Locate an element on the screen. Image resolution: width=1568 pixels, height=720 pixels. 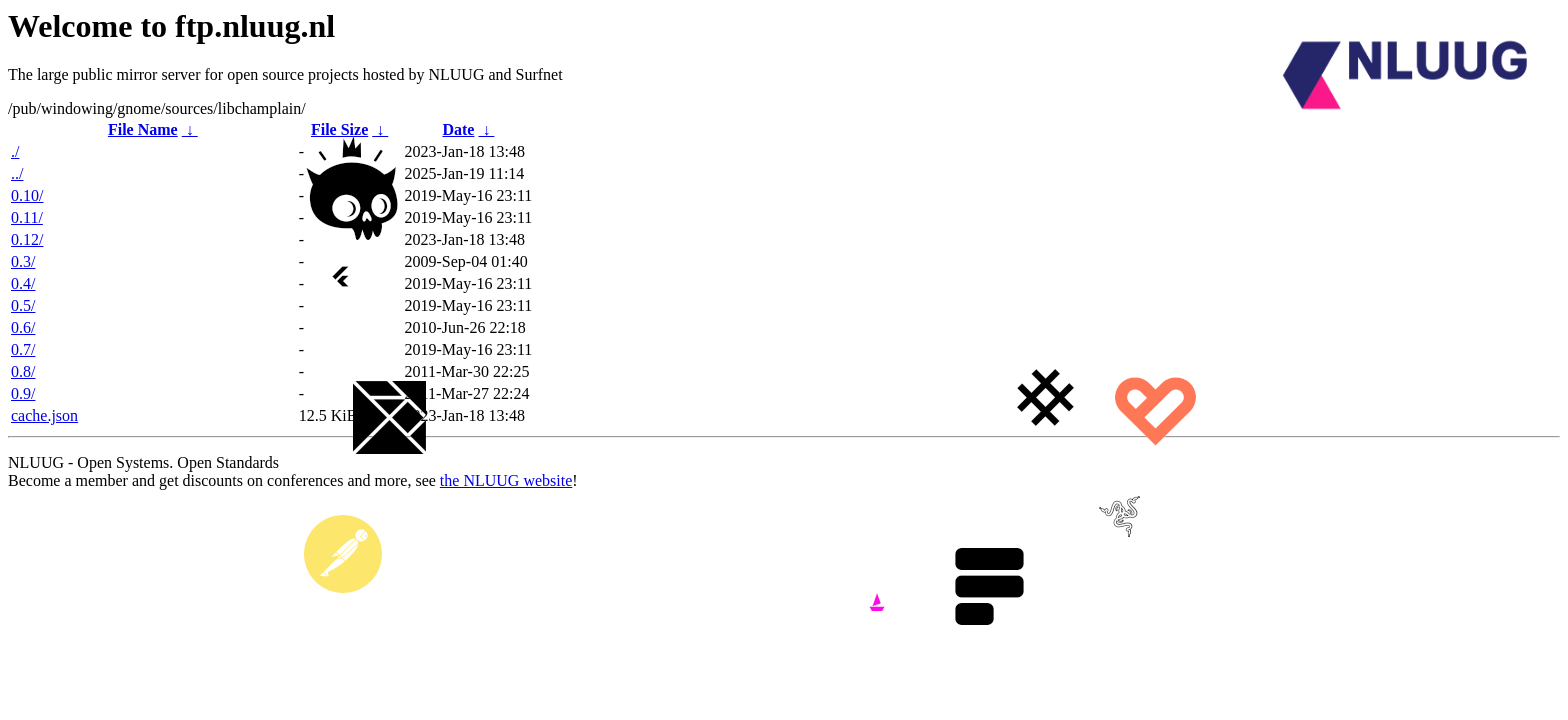
skeleton ui framework logo is located at coordinates (352, 188).